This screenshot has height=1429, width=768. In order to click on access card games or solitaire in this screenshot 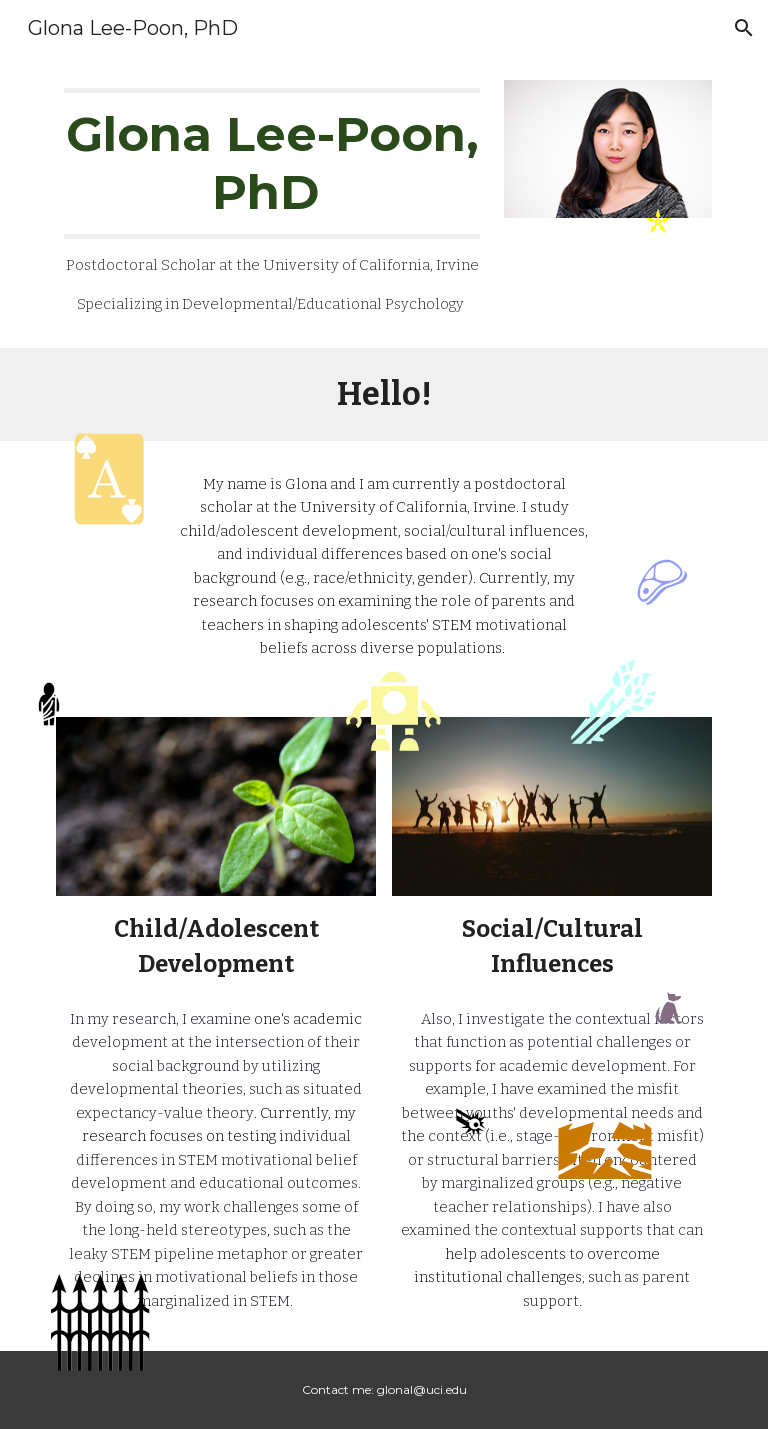, I will do `click(109, 479)`.